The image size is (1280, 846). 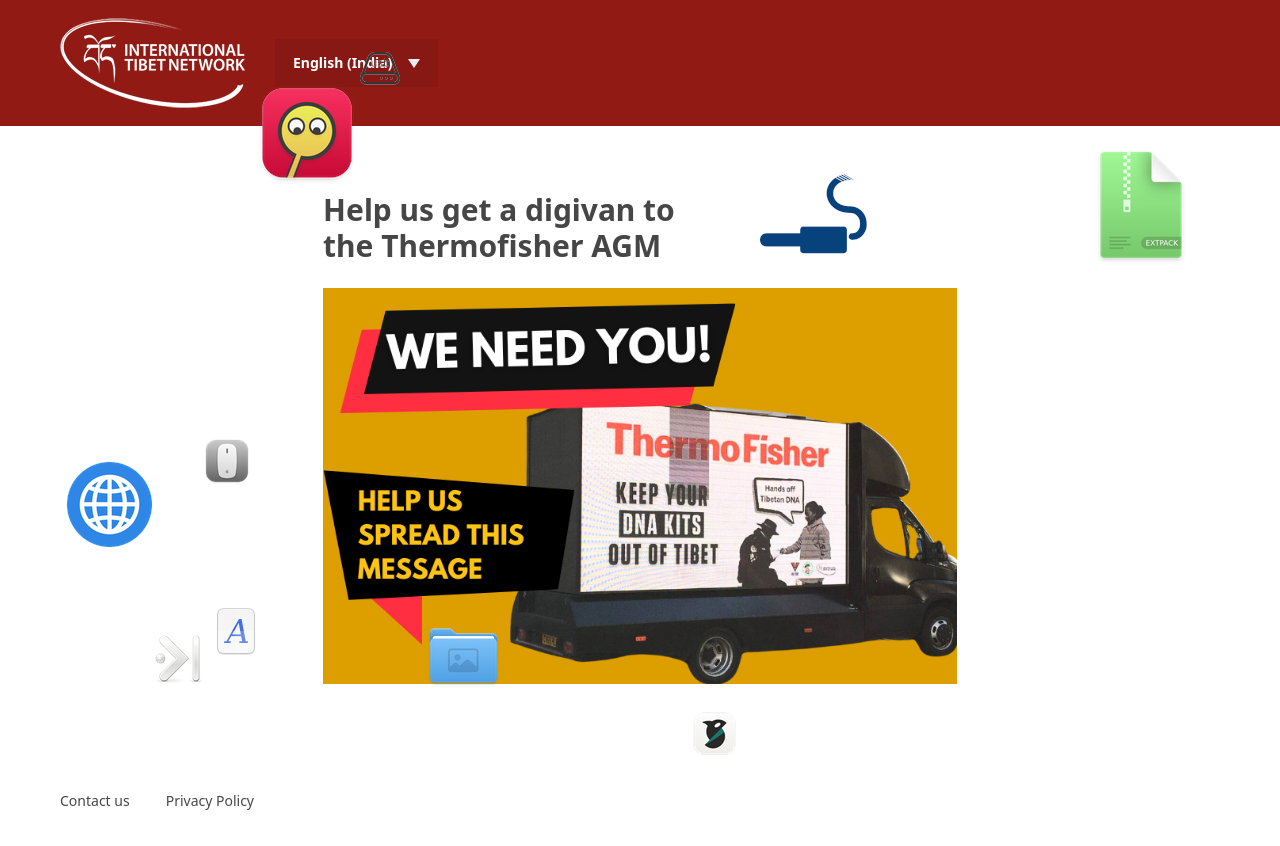 What do you see at coordinates (463, 655) in the screenshot?
I see `open your pictures folder` at bounding box center [463, 655].